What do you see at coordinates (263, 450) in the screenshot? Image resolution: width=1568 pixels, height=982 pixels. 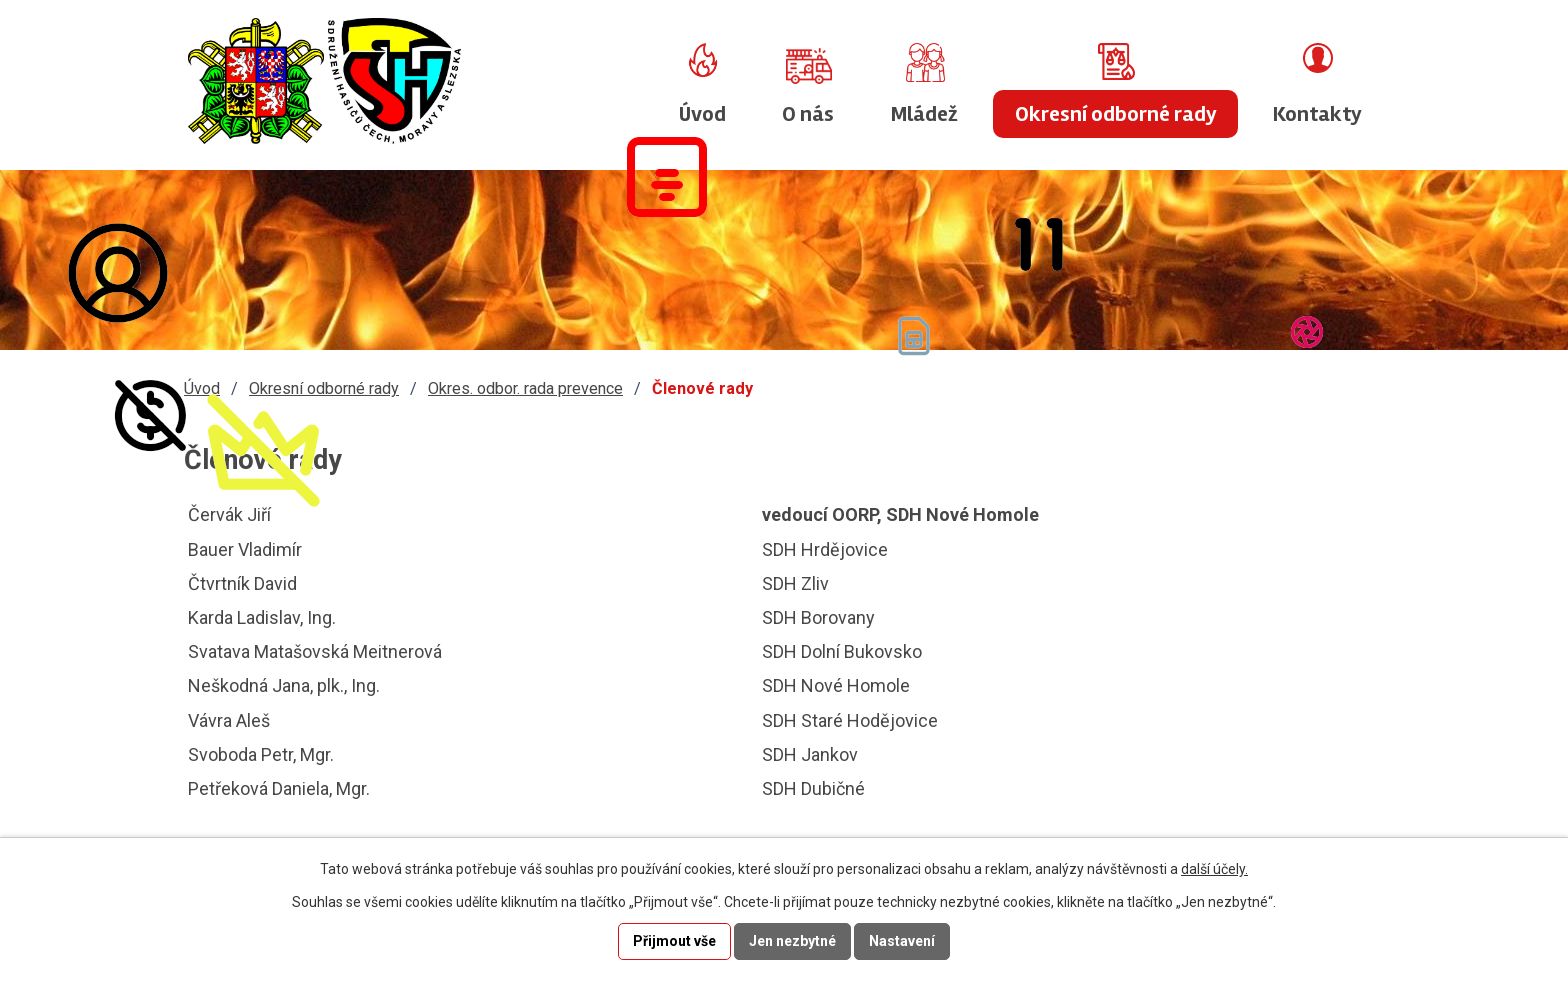 I see `remove premium or VIP status` at bounding box center [263, 450].